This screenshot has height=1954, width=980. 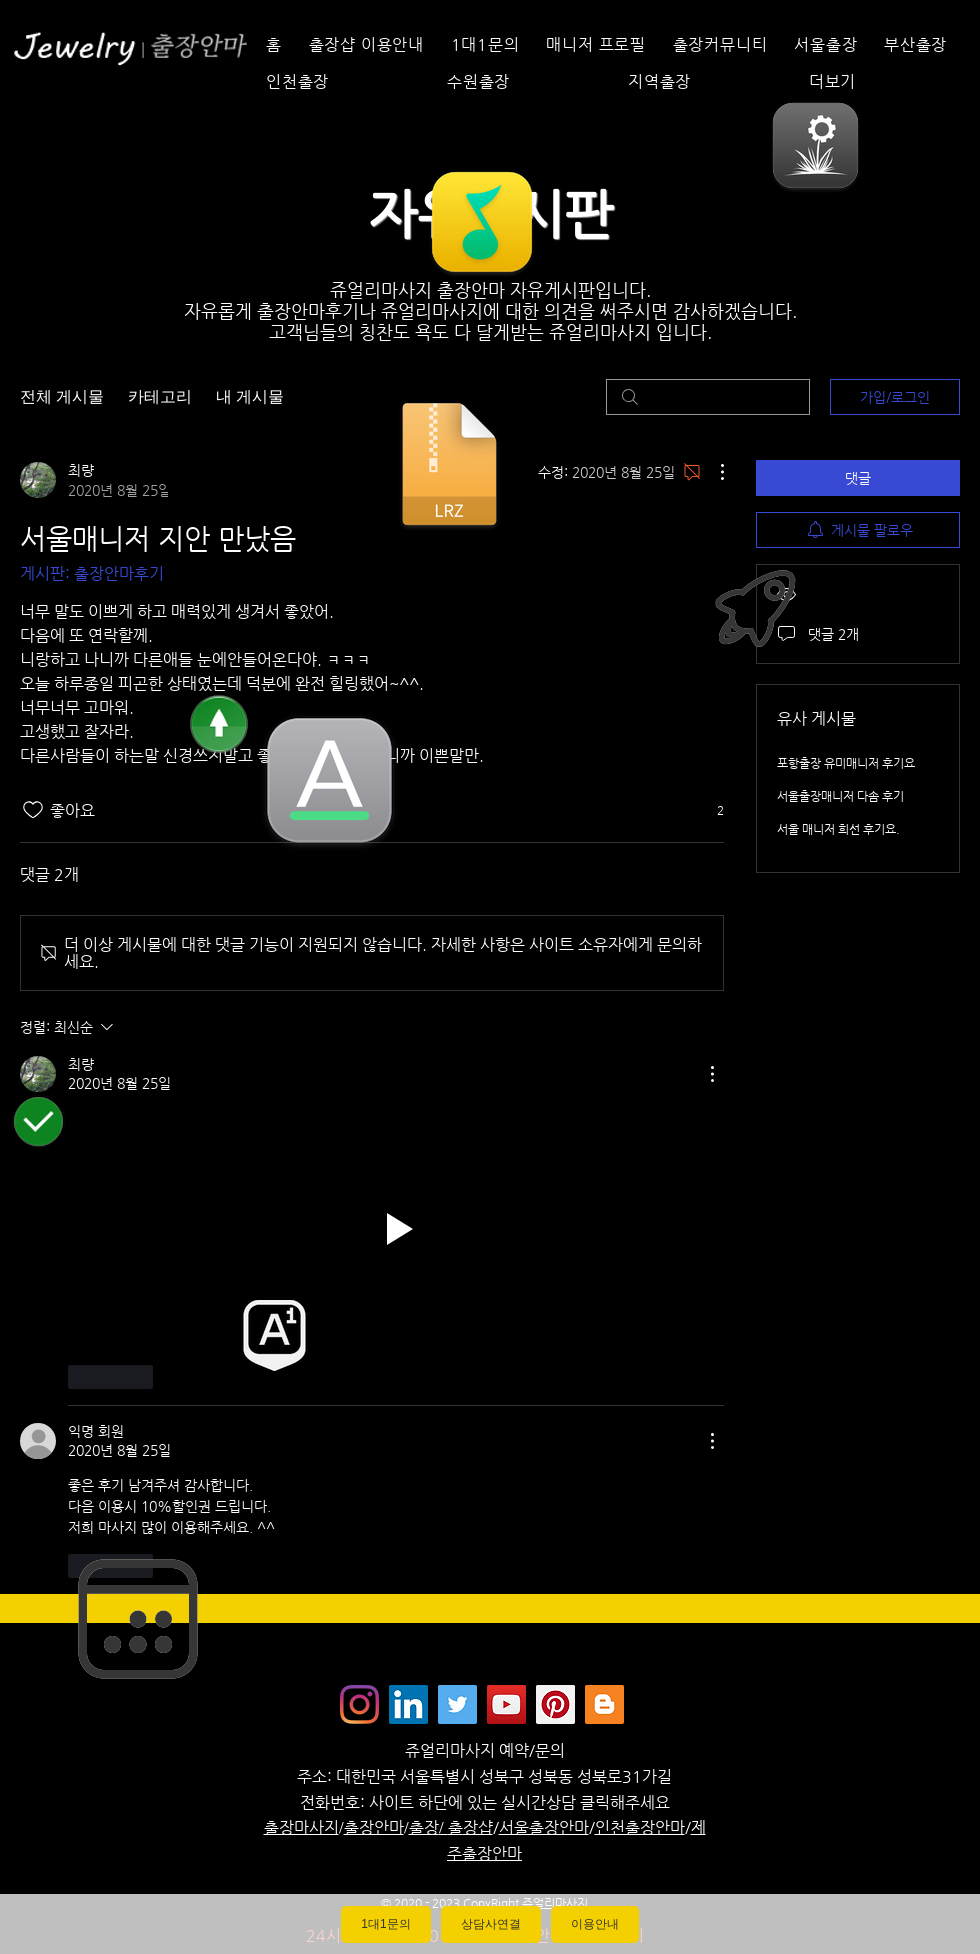 I want to click on enable spell check in text editing, so click(x=329, y=782).